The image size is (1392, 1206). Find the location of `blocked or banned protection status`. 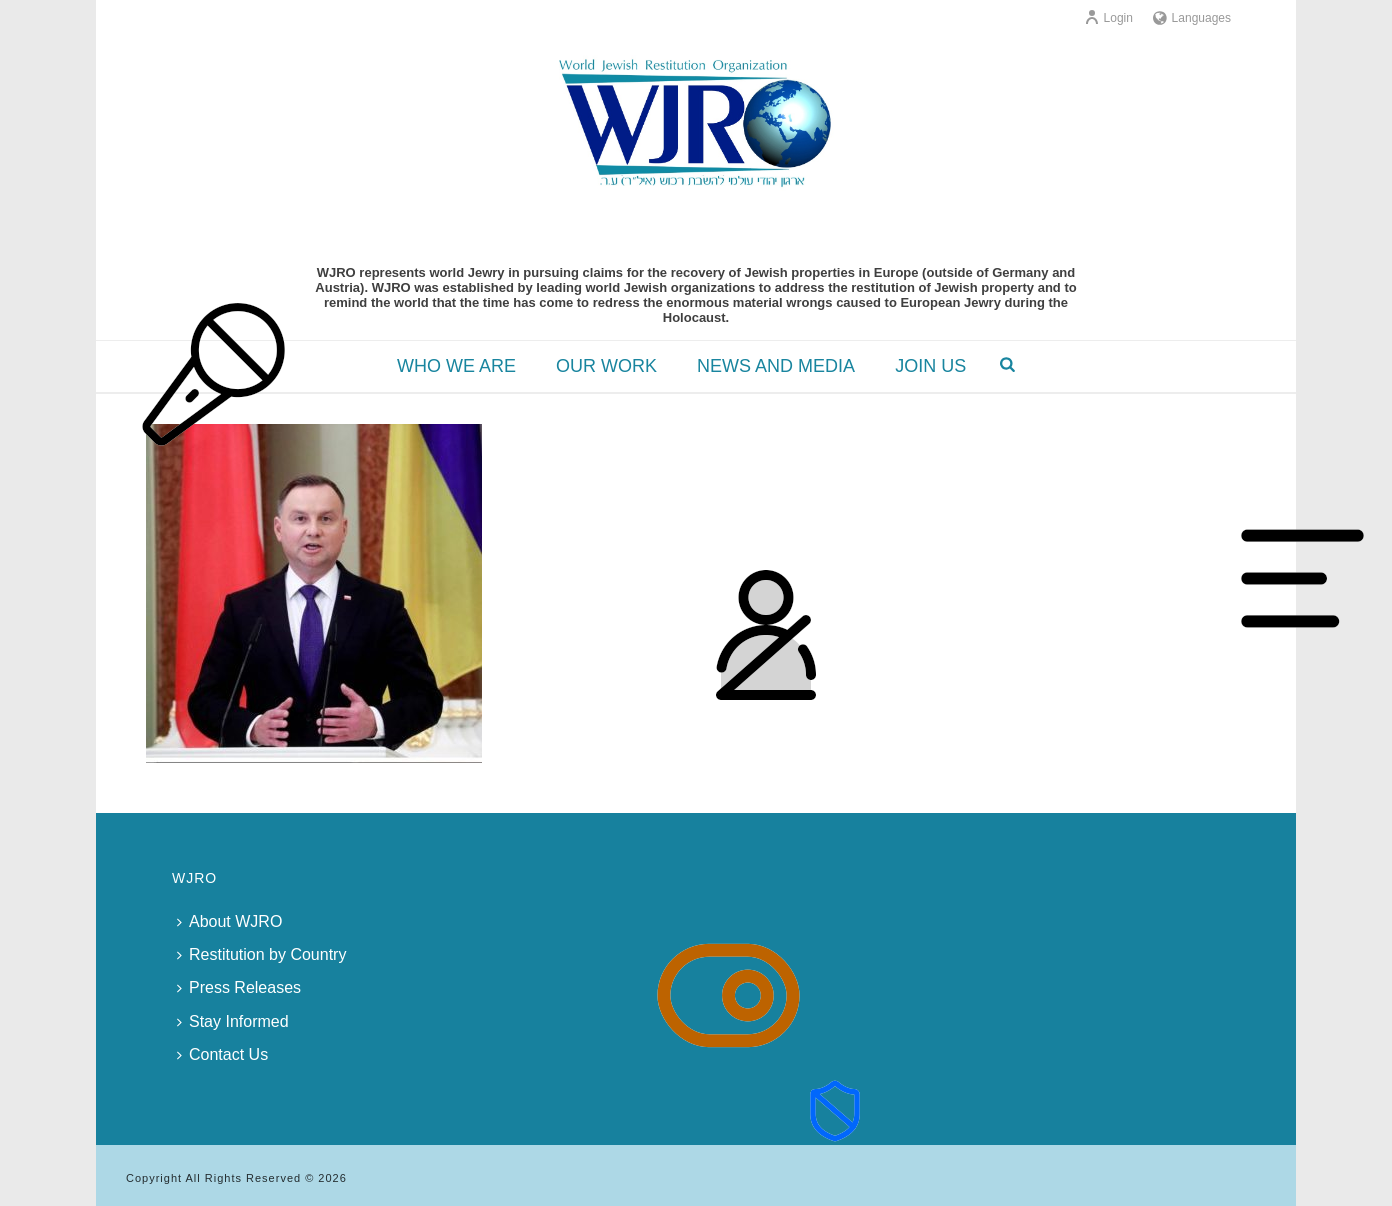

blocked or banned protection status is located at coordinates (835, 1111).